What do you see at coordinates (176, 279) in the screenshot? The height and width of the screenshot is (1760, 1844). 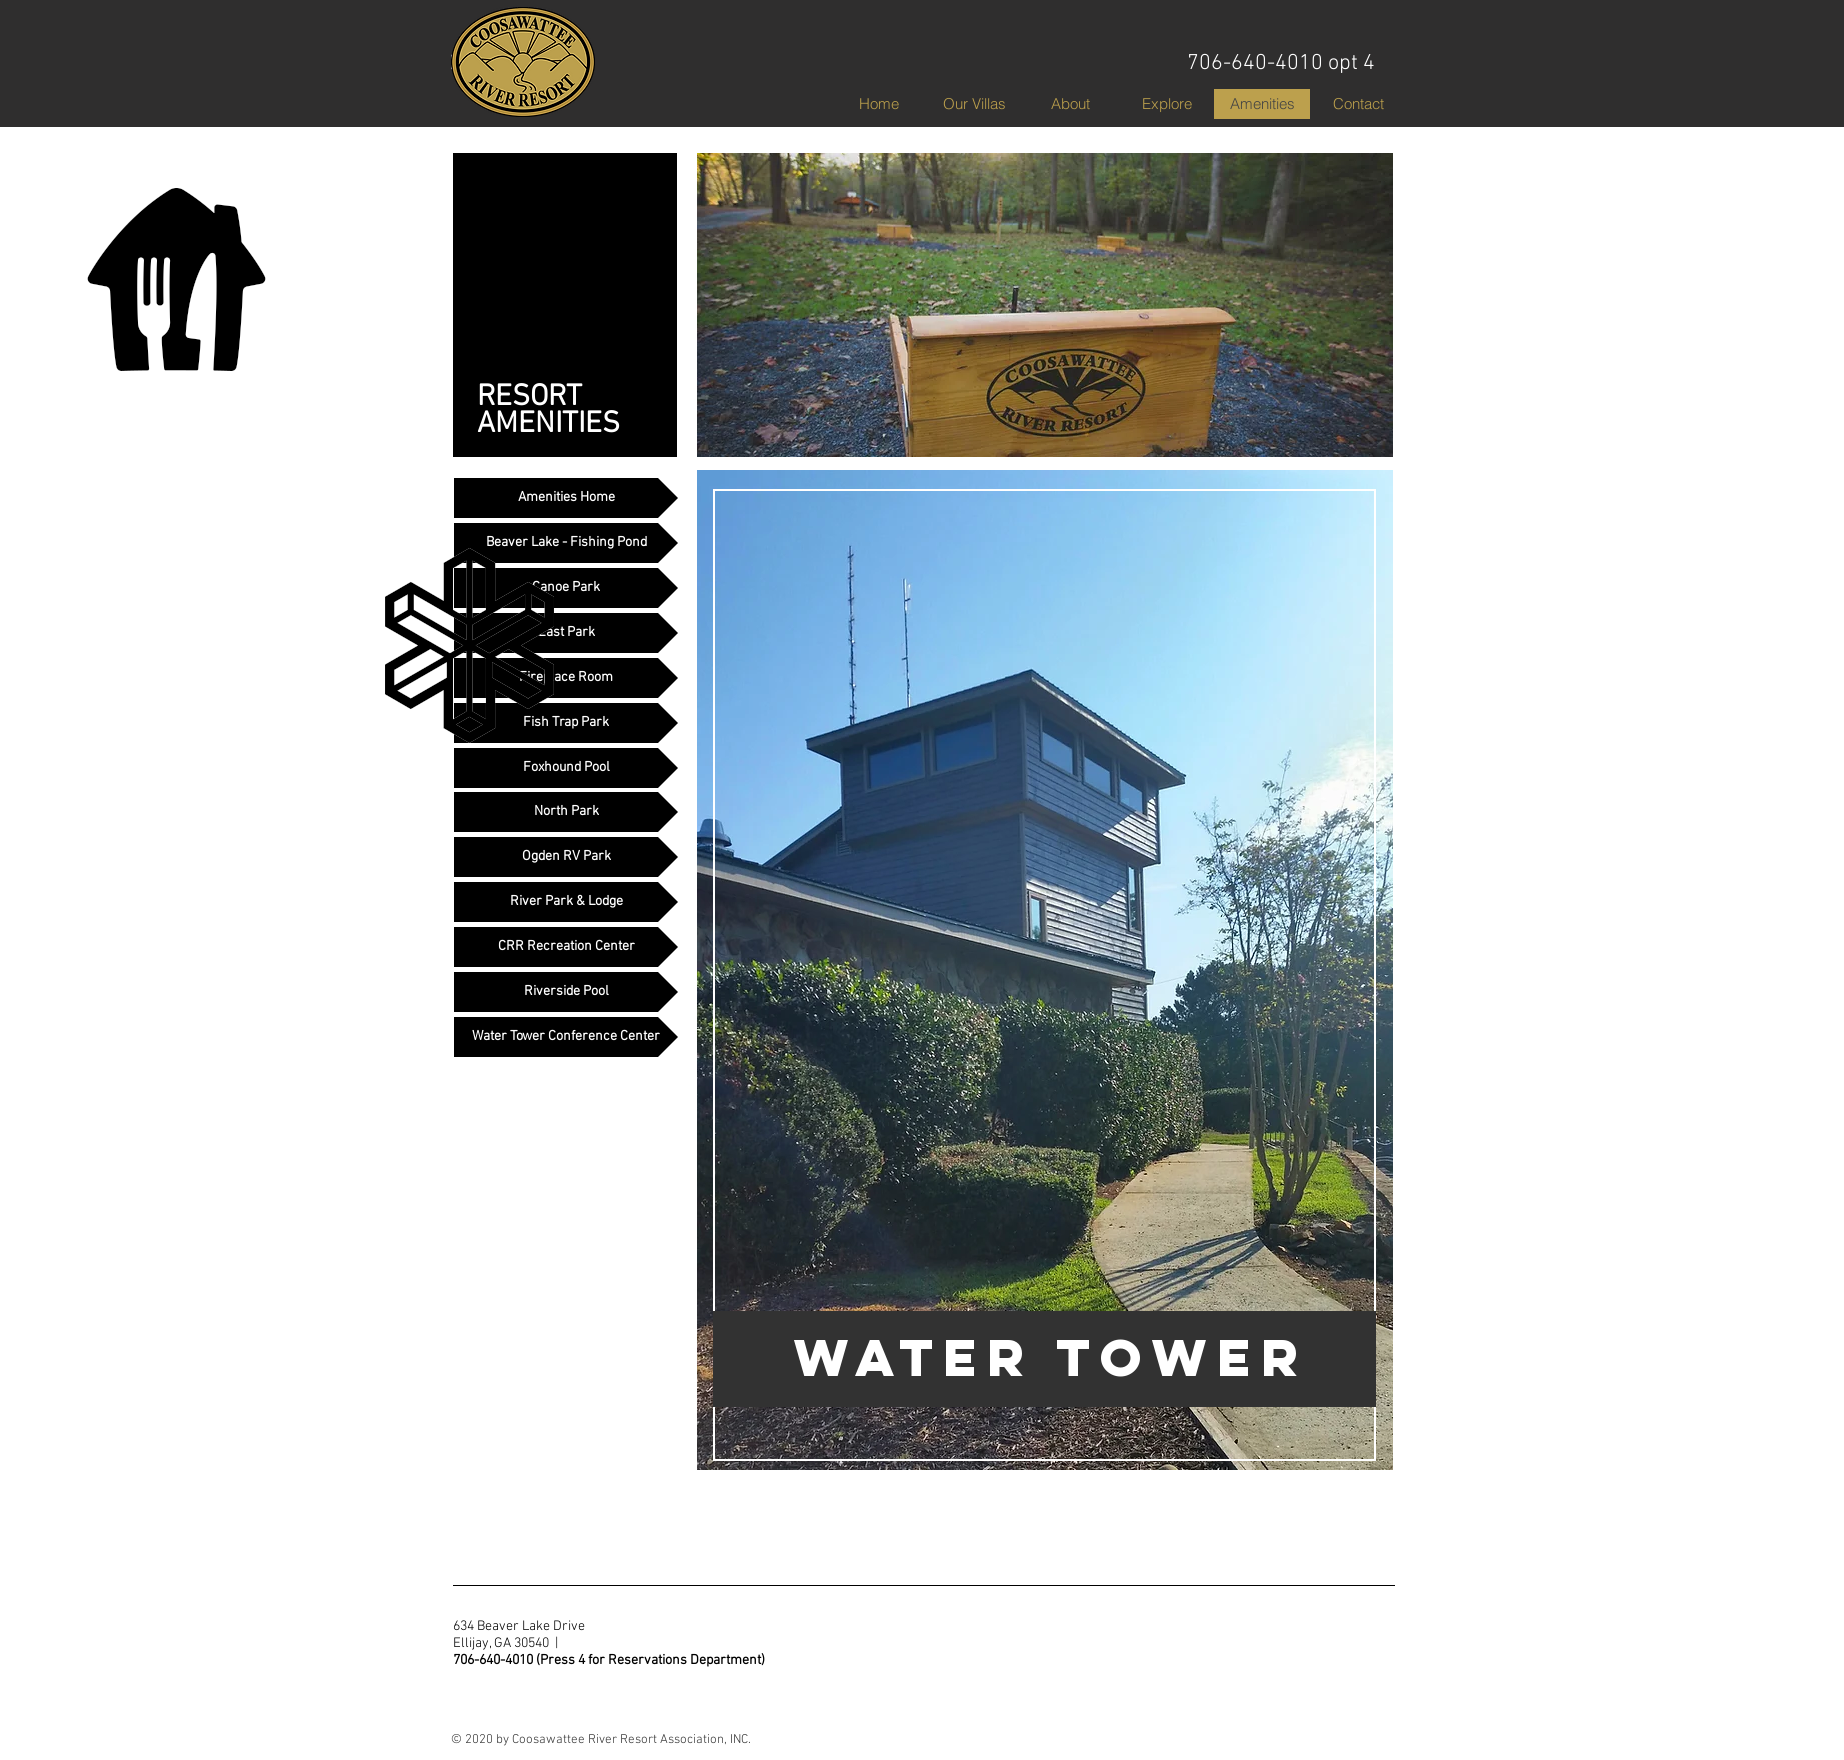 I see `open the Just Eat app` at bounding box center [176, 279].